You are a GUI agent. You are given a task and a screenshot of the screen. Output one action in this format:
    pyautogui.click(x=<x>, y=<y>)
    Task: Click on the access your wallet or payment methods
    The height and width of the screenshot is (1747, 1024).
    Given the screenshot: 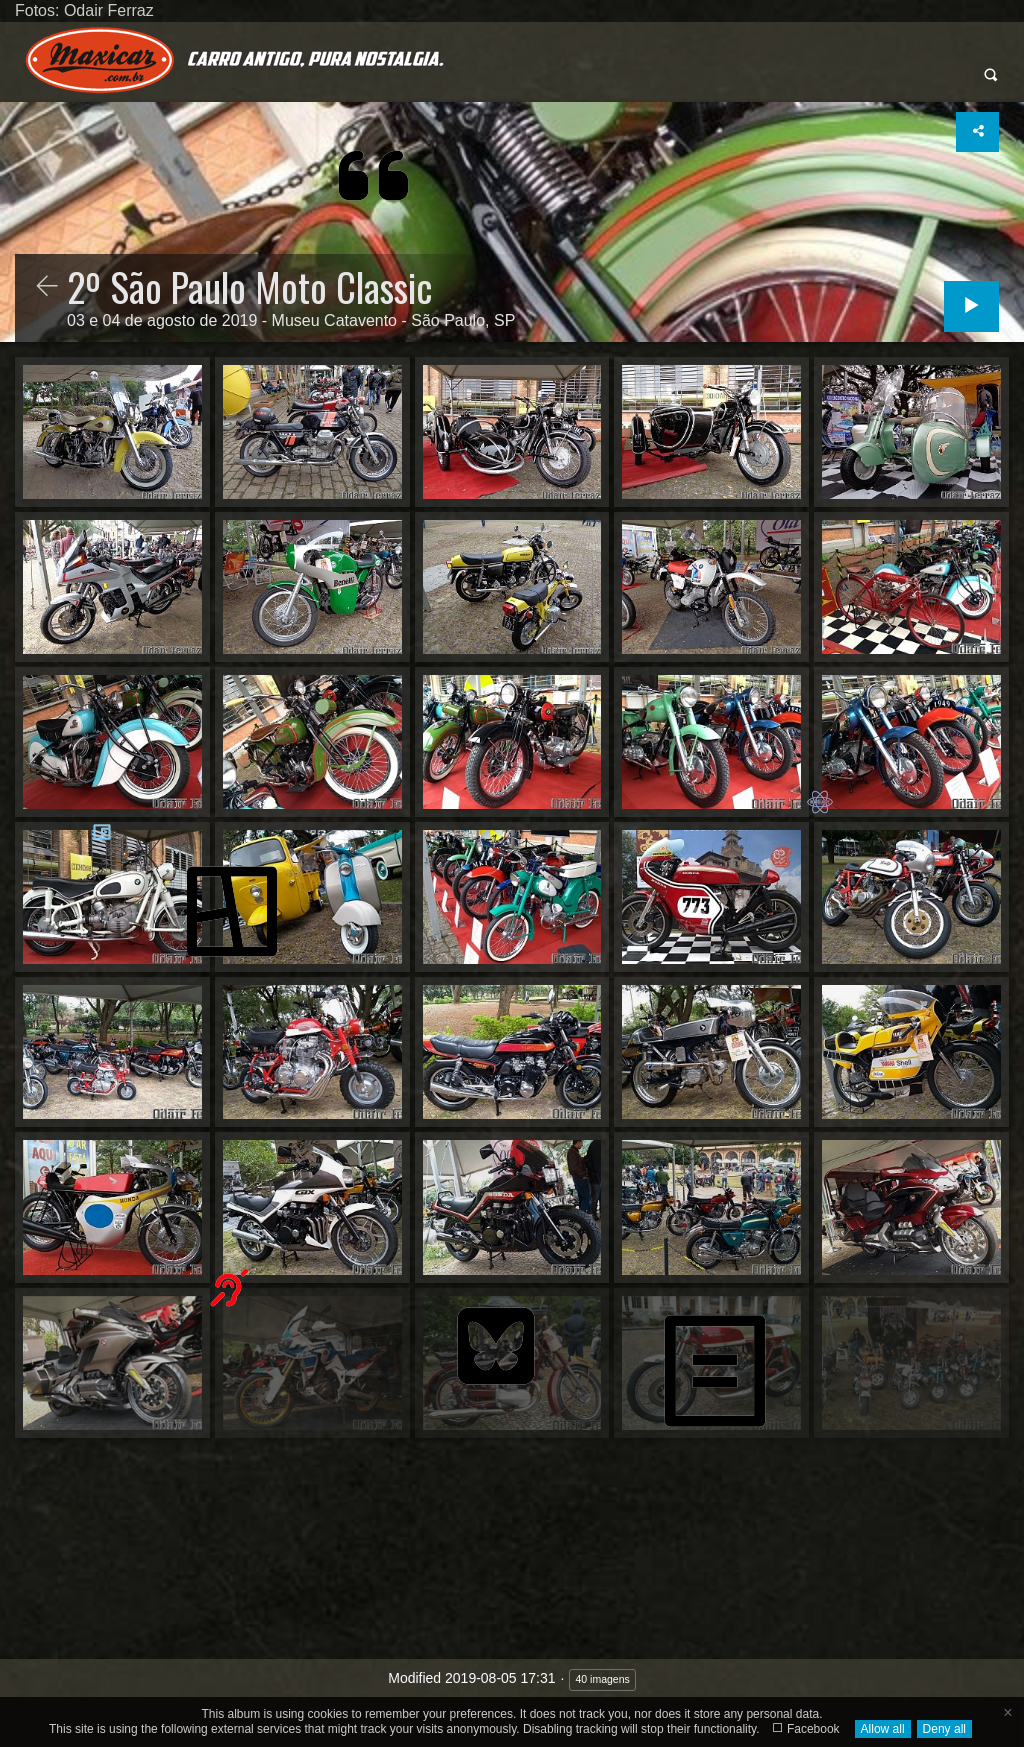 What is the action you would take?
    pyautogui.click(x=102, y=832)
    